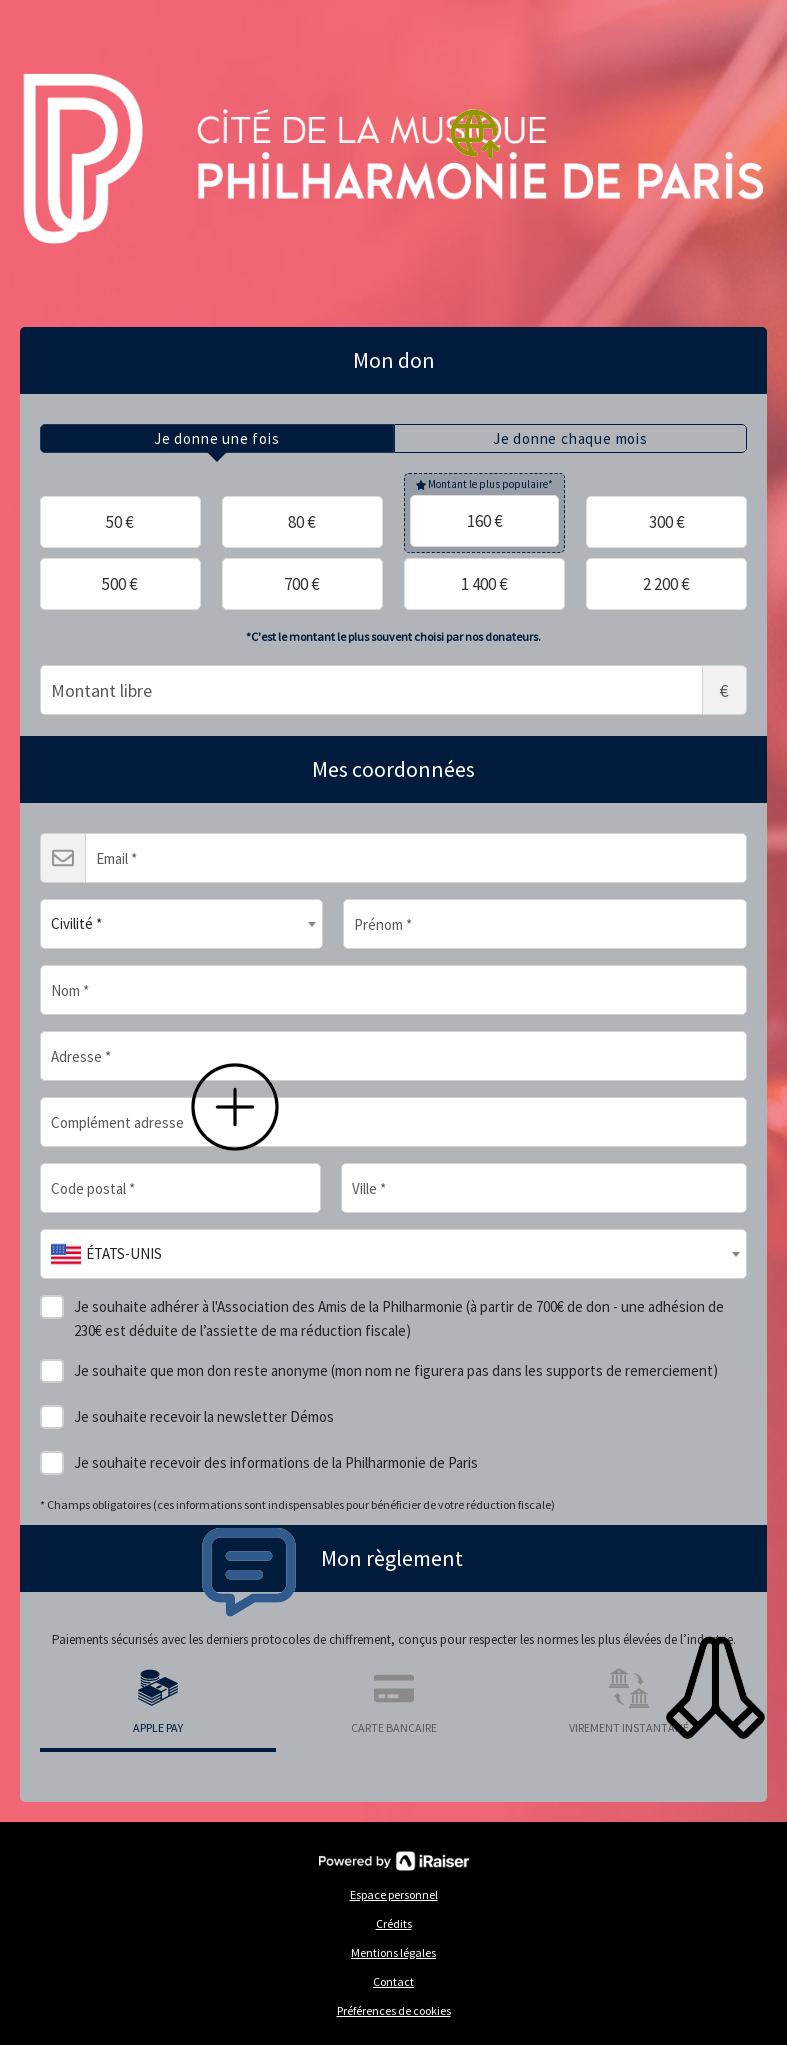  Describe the element at coordinates (249, 1570) in the screenshot. I see `open messaging or chat` at that location.